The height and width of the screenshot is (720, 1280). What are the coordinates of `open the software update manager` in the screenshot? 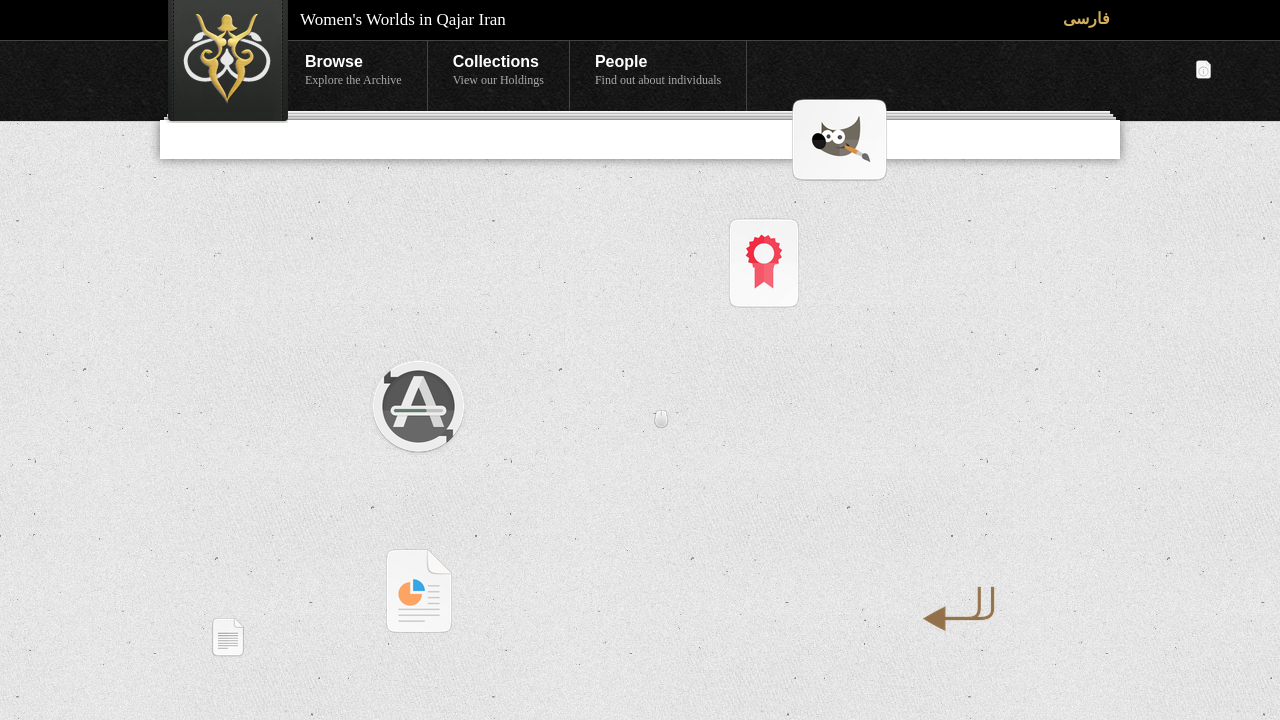 It's located at (418, 406).